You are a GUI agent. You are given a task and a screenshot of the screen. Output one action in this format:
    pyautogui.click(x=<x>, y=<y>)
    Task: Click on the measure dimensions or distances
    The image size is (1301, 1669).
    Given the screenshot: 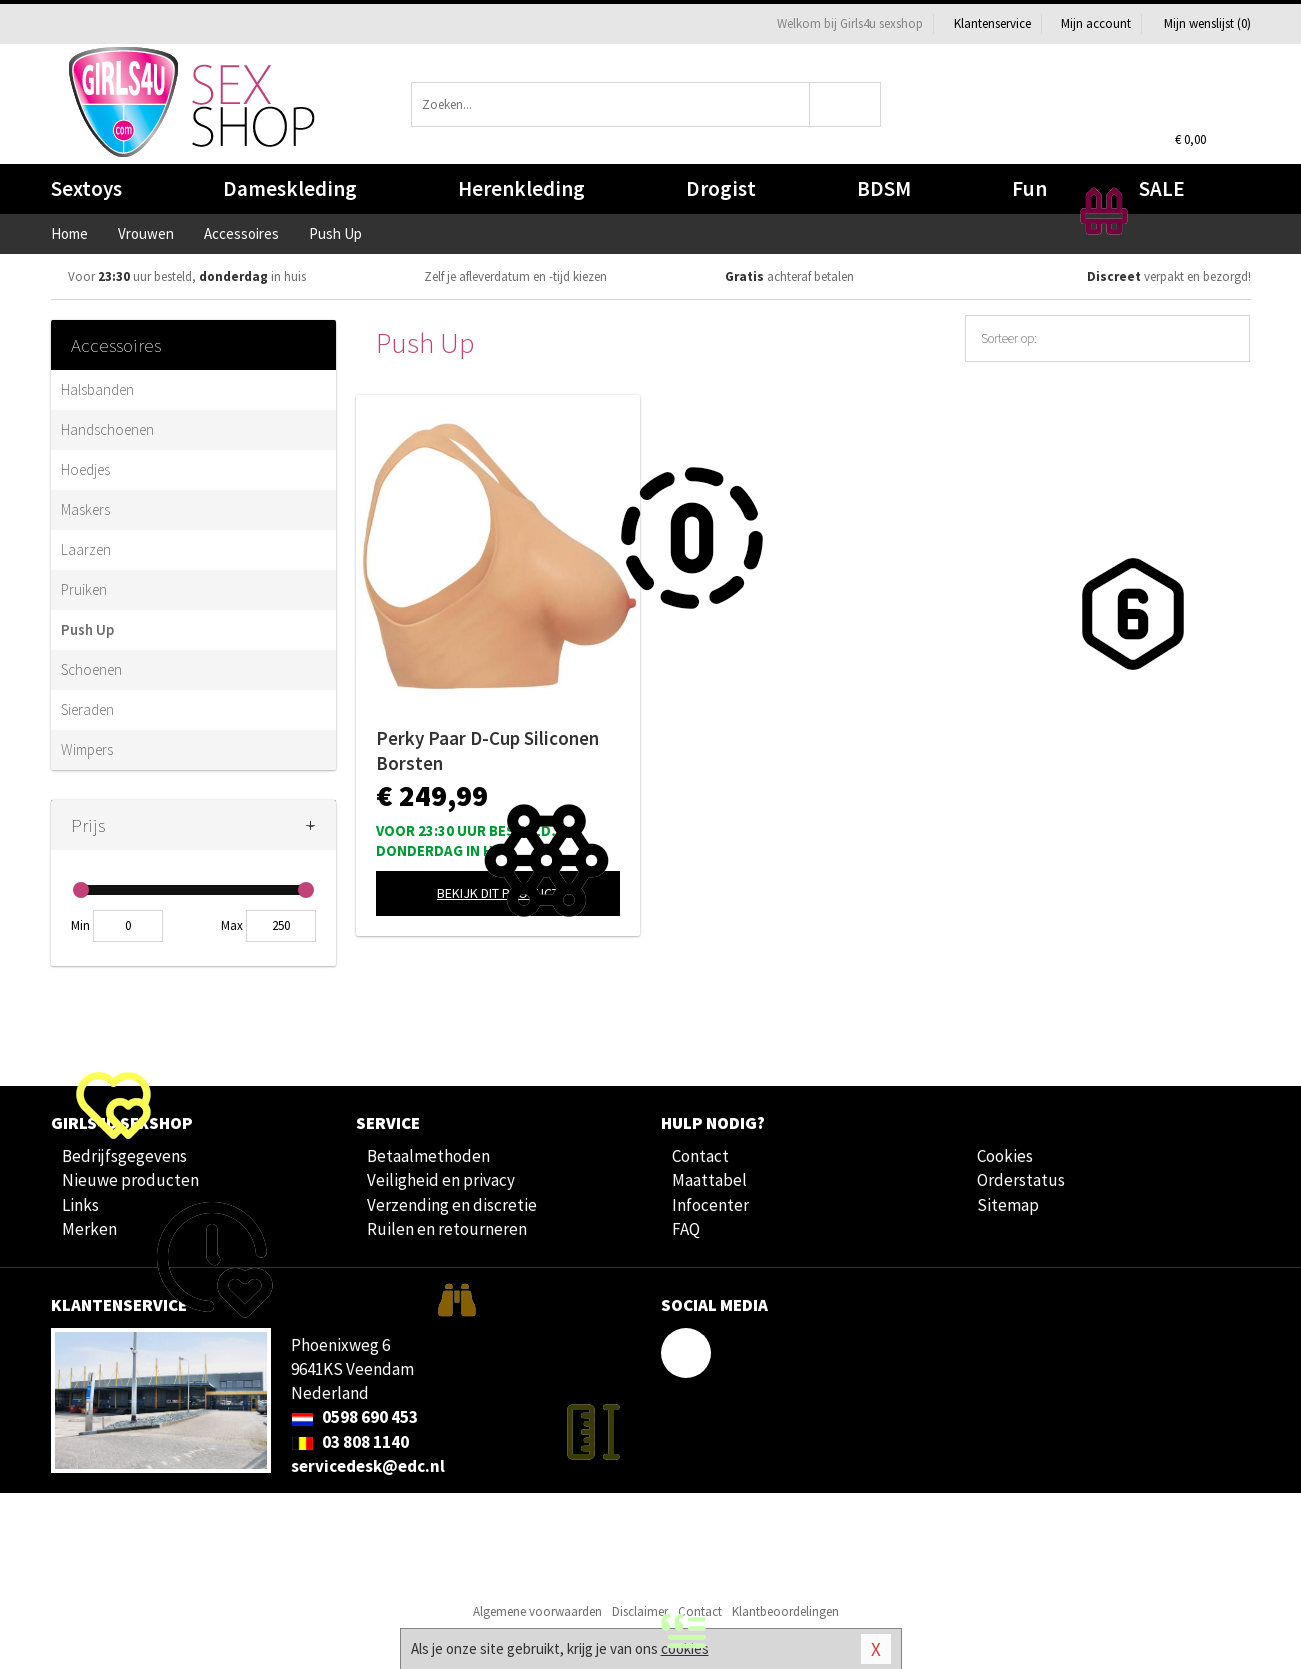 What is the action you would take?
    pyautogui.click(x=592, y=1432)
    